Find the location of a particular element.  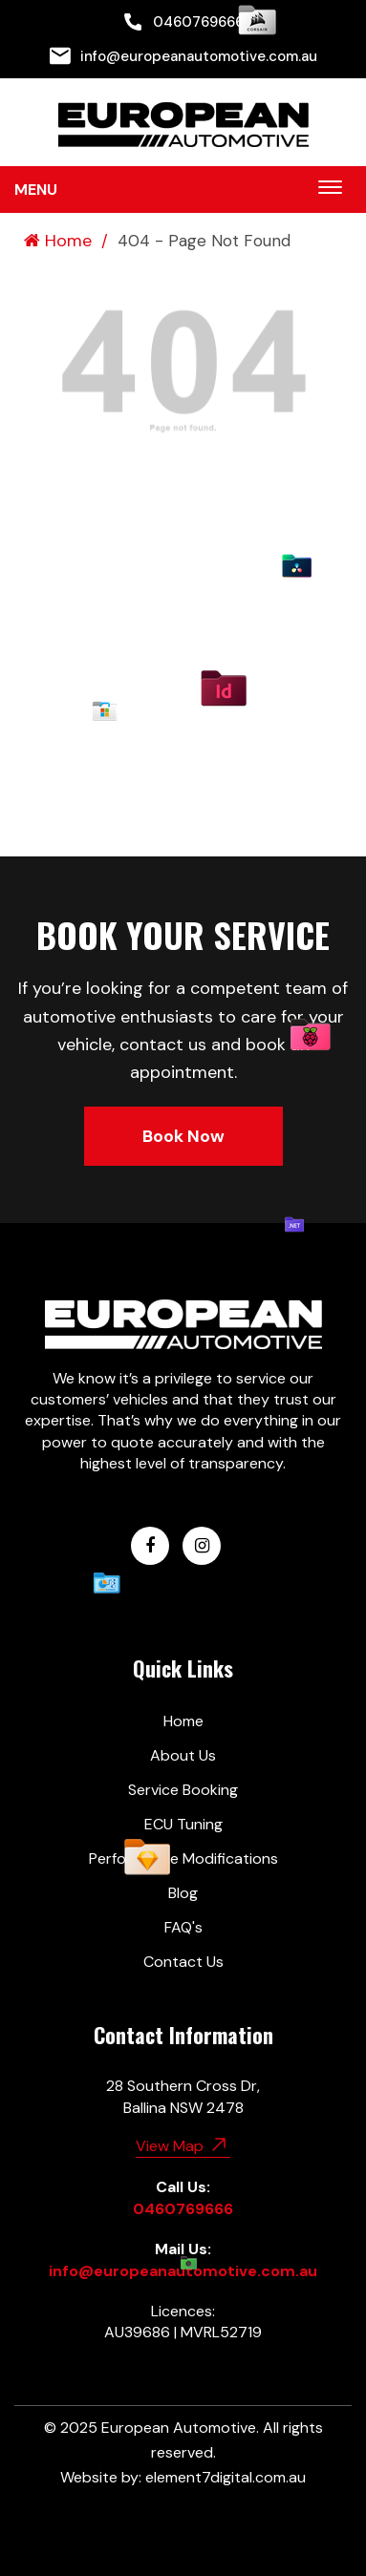

folder containing corsair software or drivers is located at coordinates (257, 21).